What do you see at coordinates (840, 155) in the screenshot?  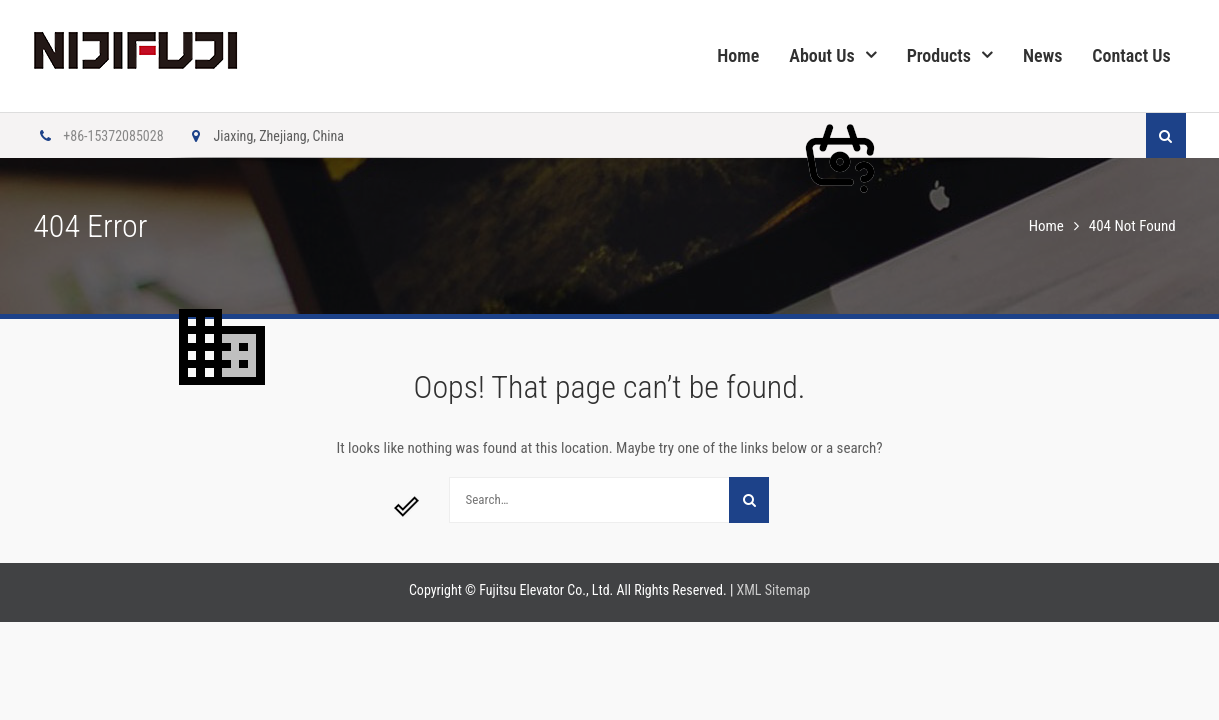 I see `check order status or details` at bounding box center [840, 155].